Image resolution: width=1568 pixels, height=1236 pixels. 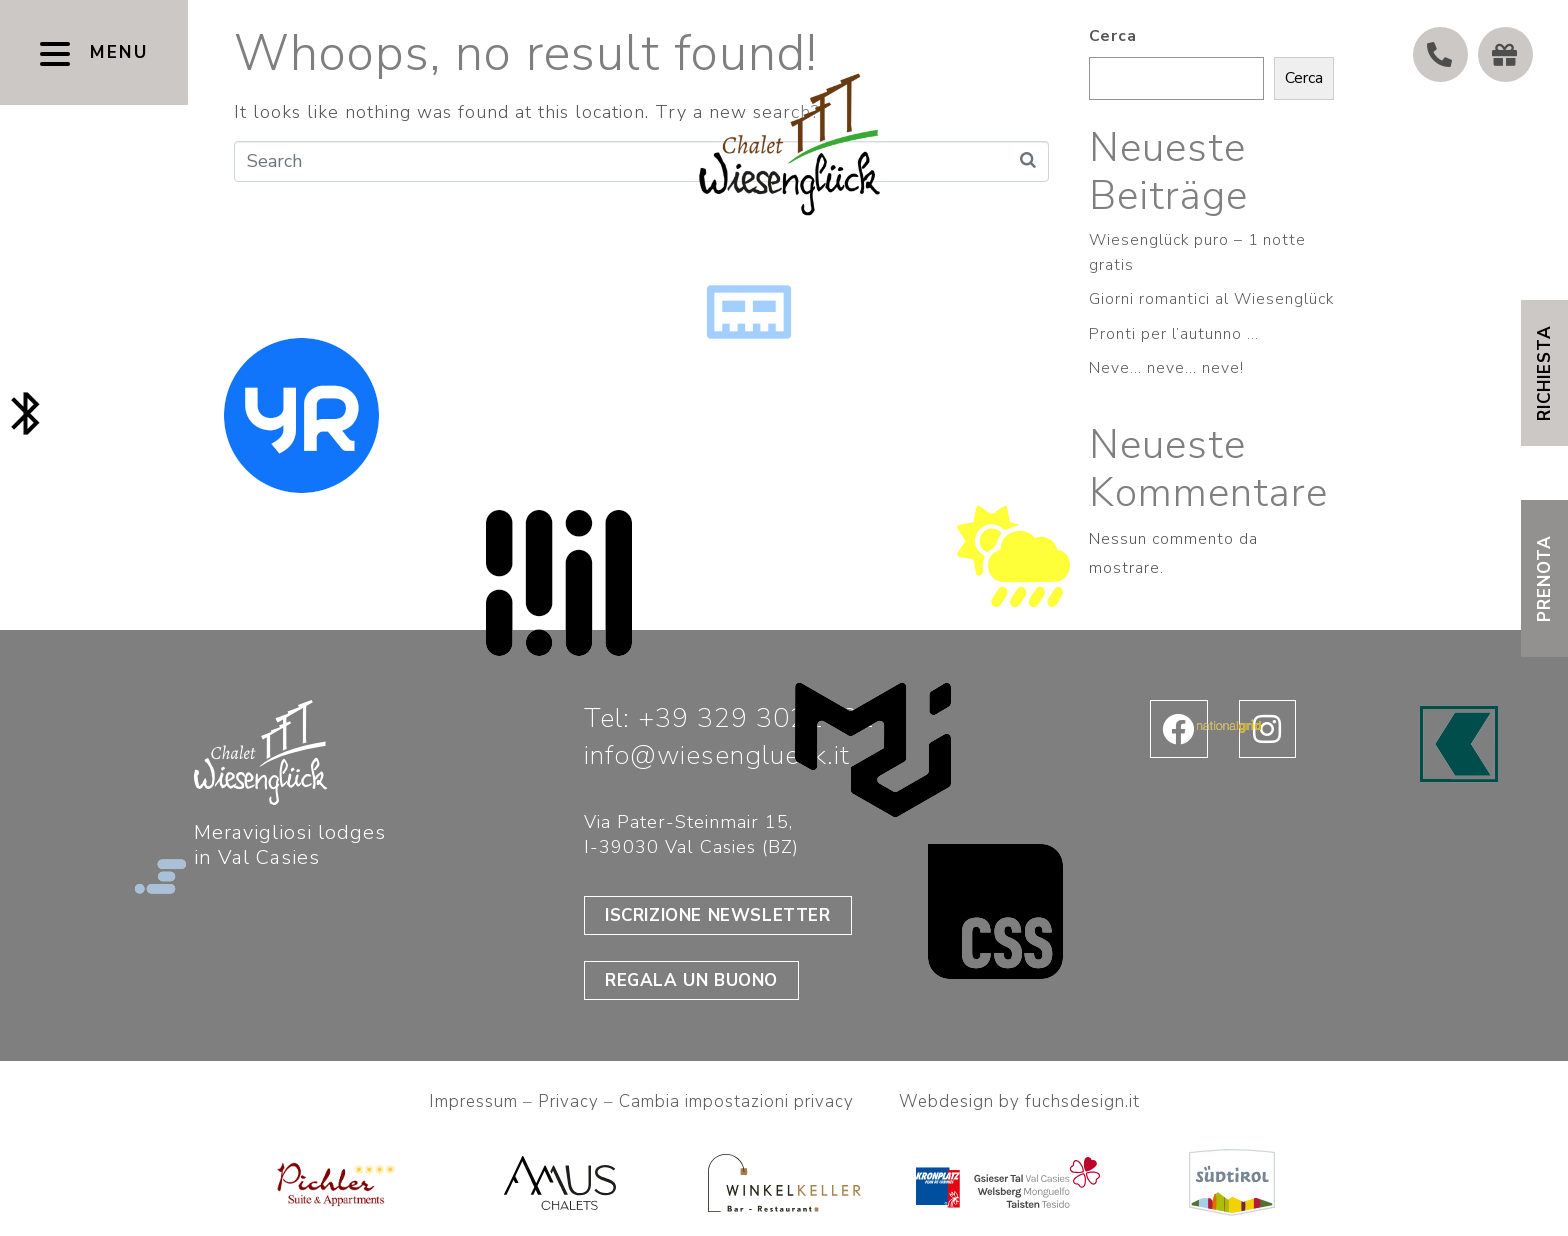 I want to click on toggle bluetooth connectivity on or off, so click(x=25, y=413).